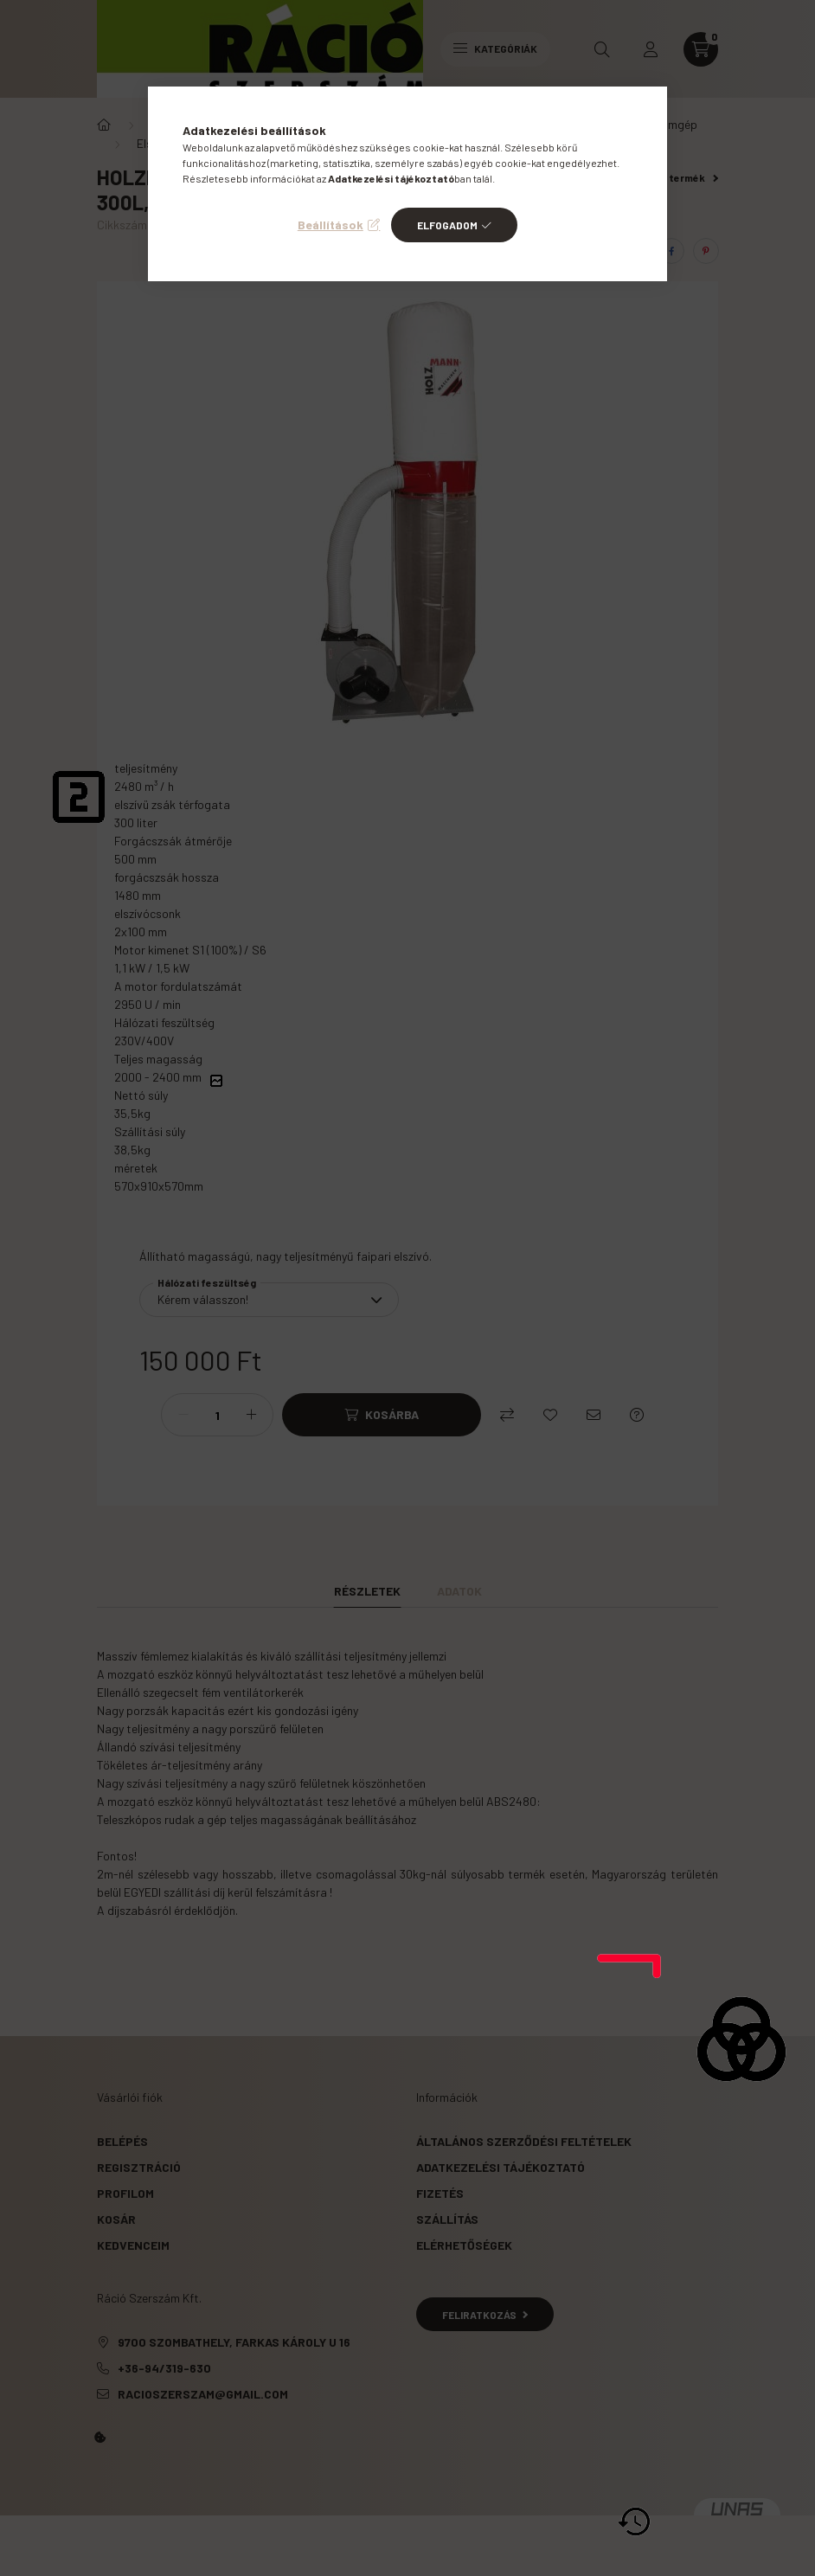 This screenshot has width=815, height=2576. Describe the element at coordinates (216, 1081) in the screenshot. I see `indicates an image failed to load` at that location.